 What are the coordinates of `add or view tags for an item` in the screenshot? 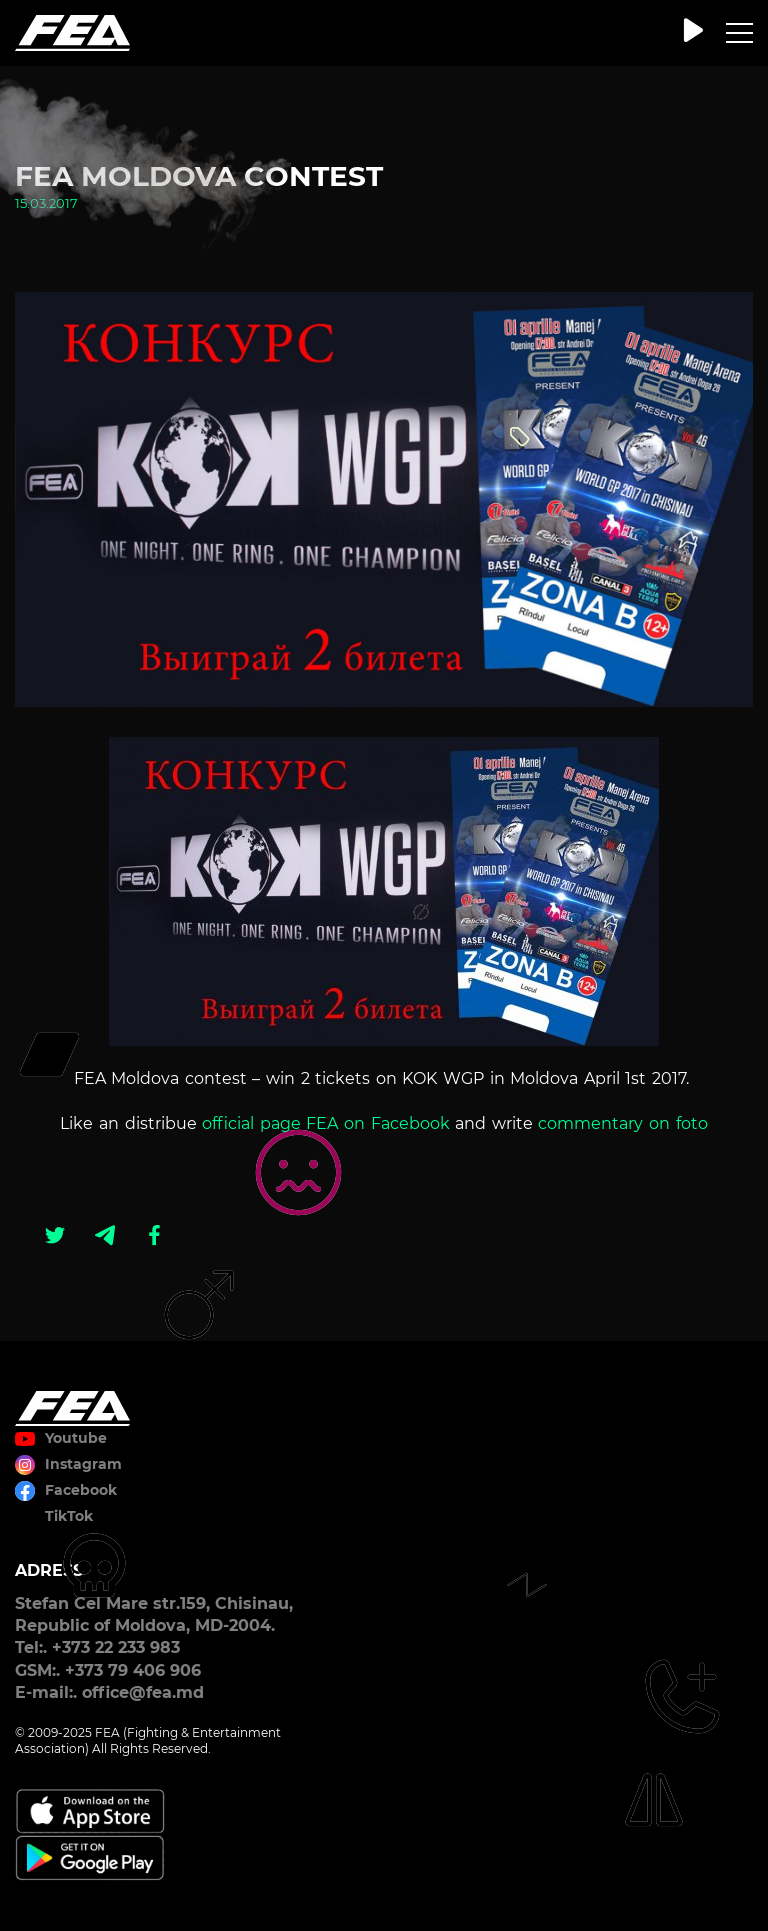 It's located at (519, 436).